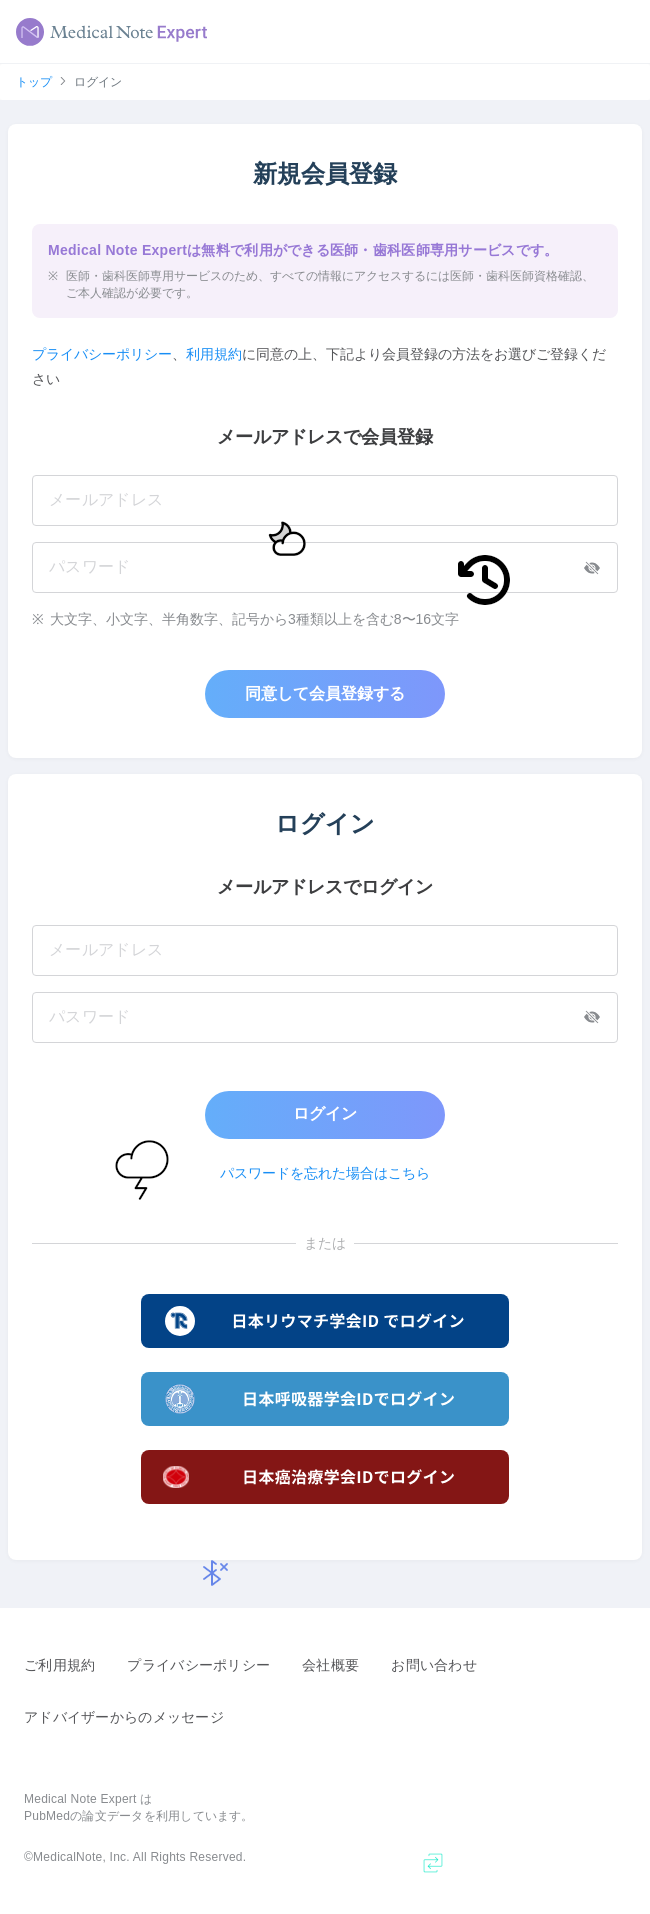  What do you see at coordinates (214, 1573) in the screenshot?
I see `bluetooth is disabled or unavailable` at bounding box center [214, 1573].